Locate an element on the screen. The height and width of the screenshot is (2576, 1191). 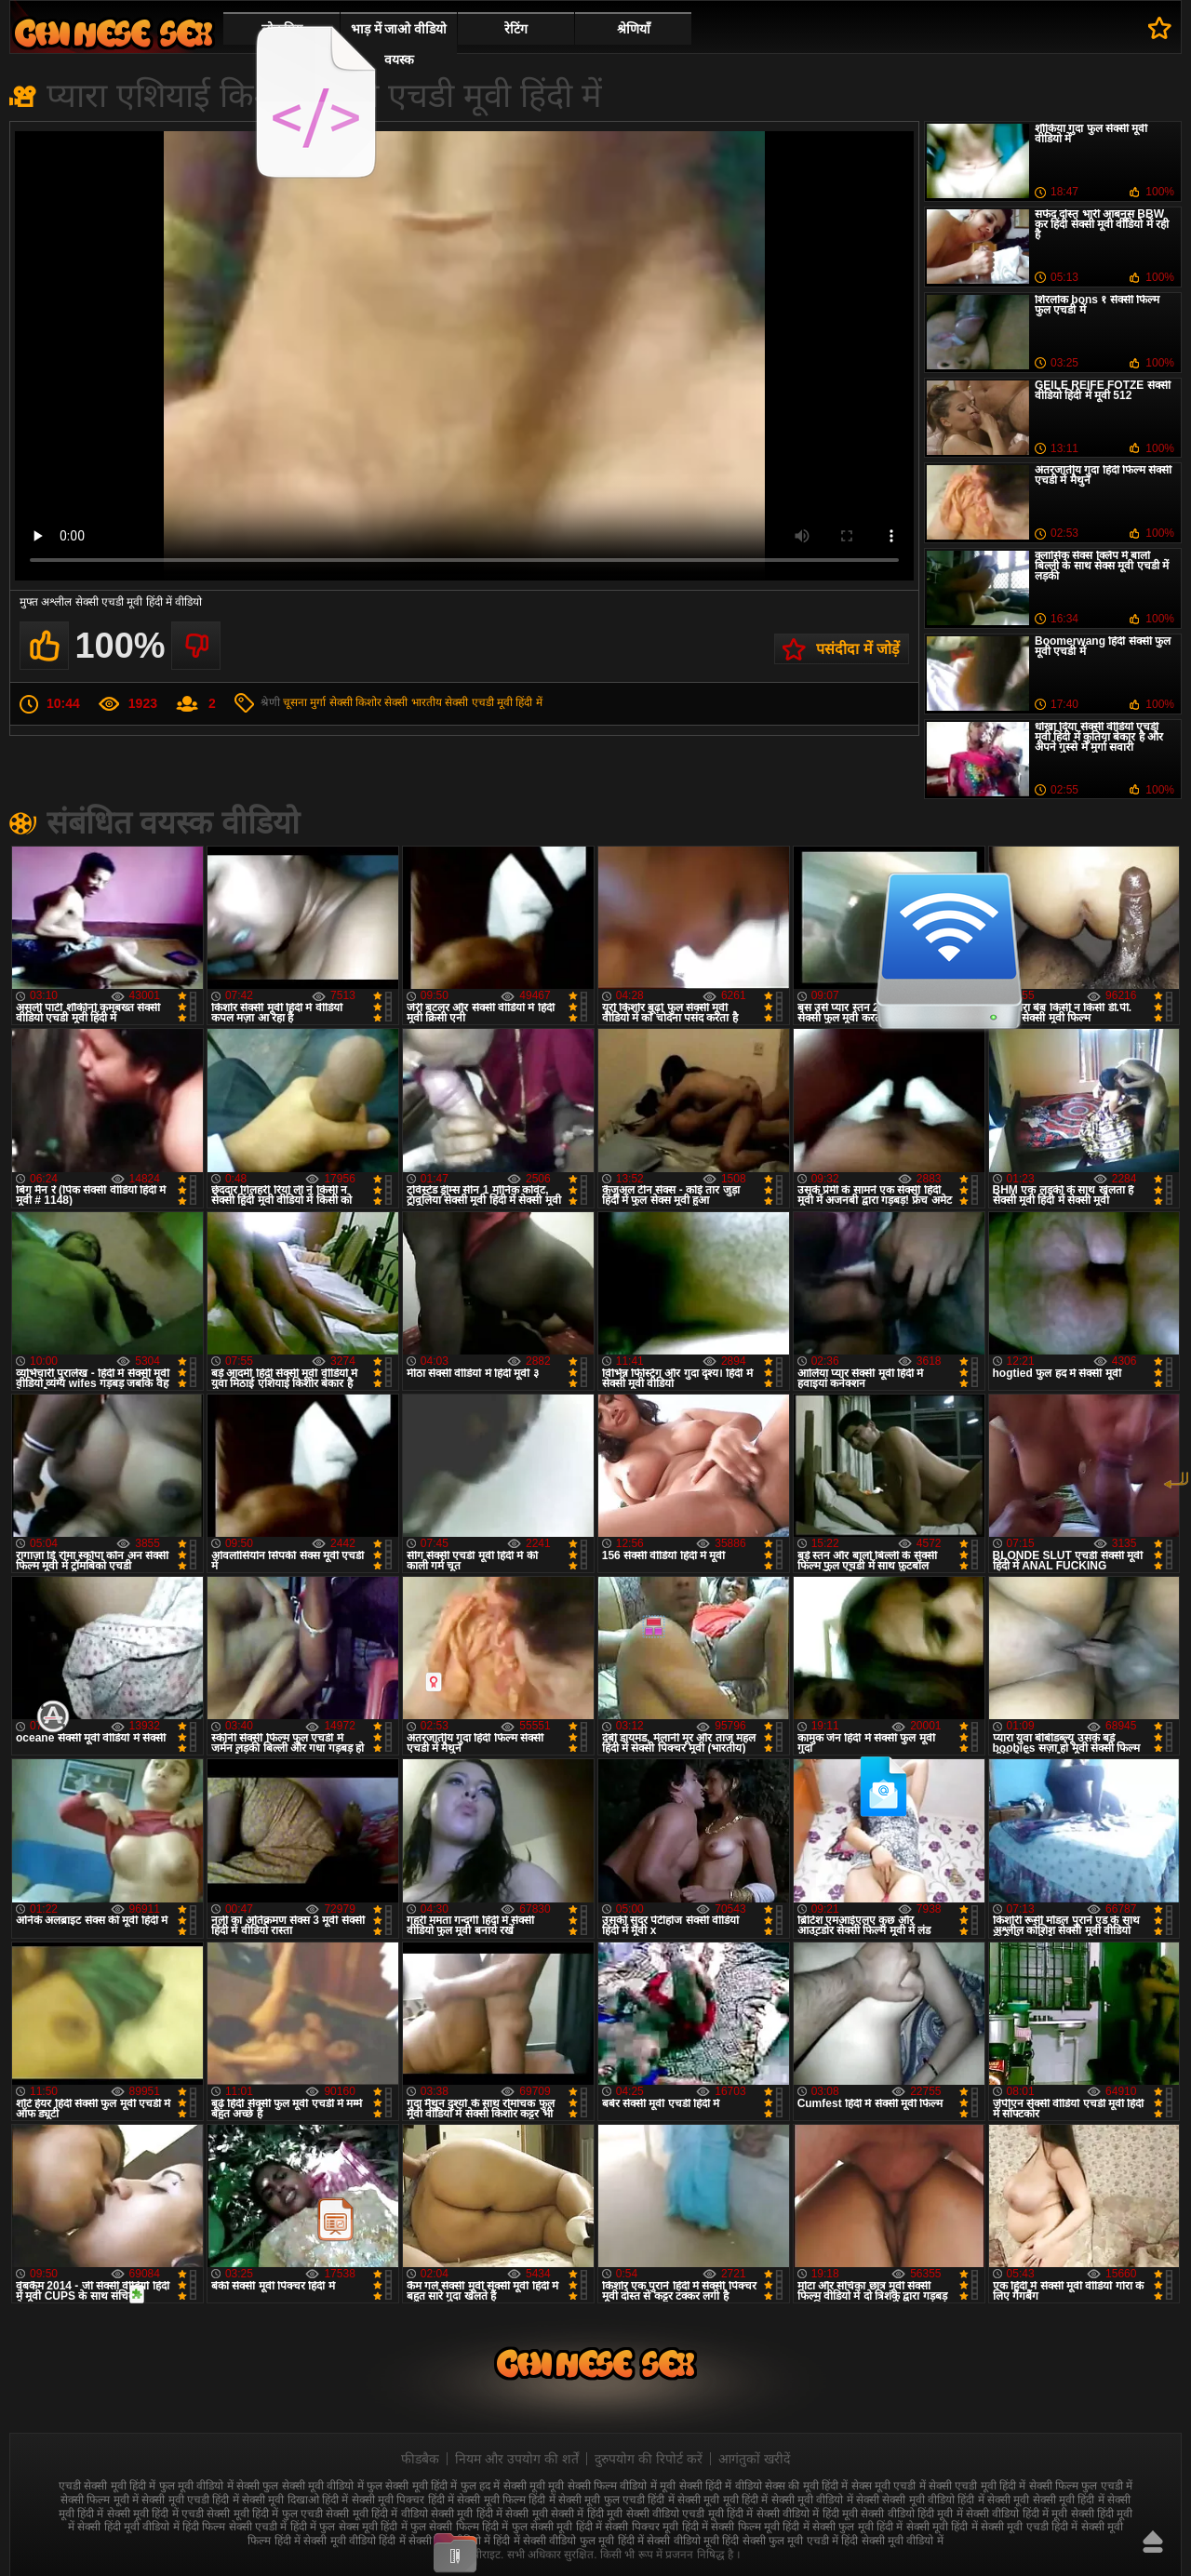
indicates an extension or plugin file type is located at coordinates (137, 2294).